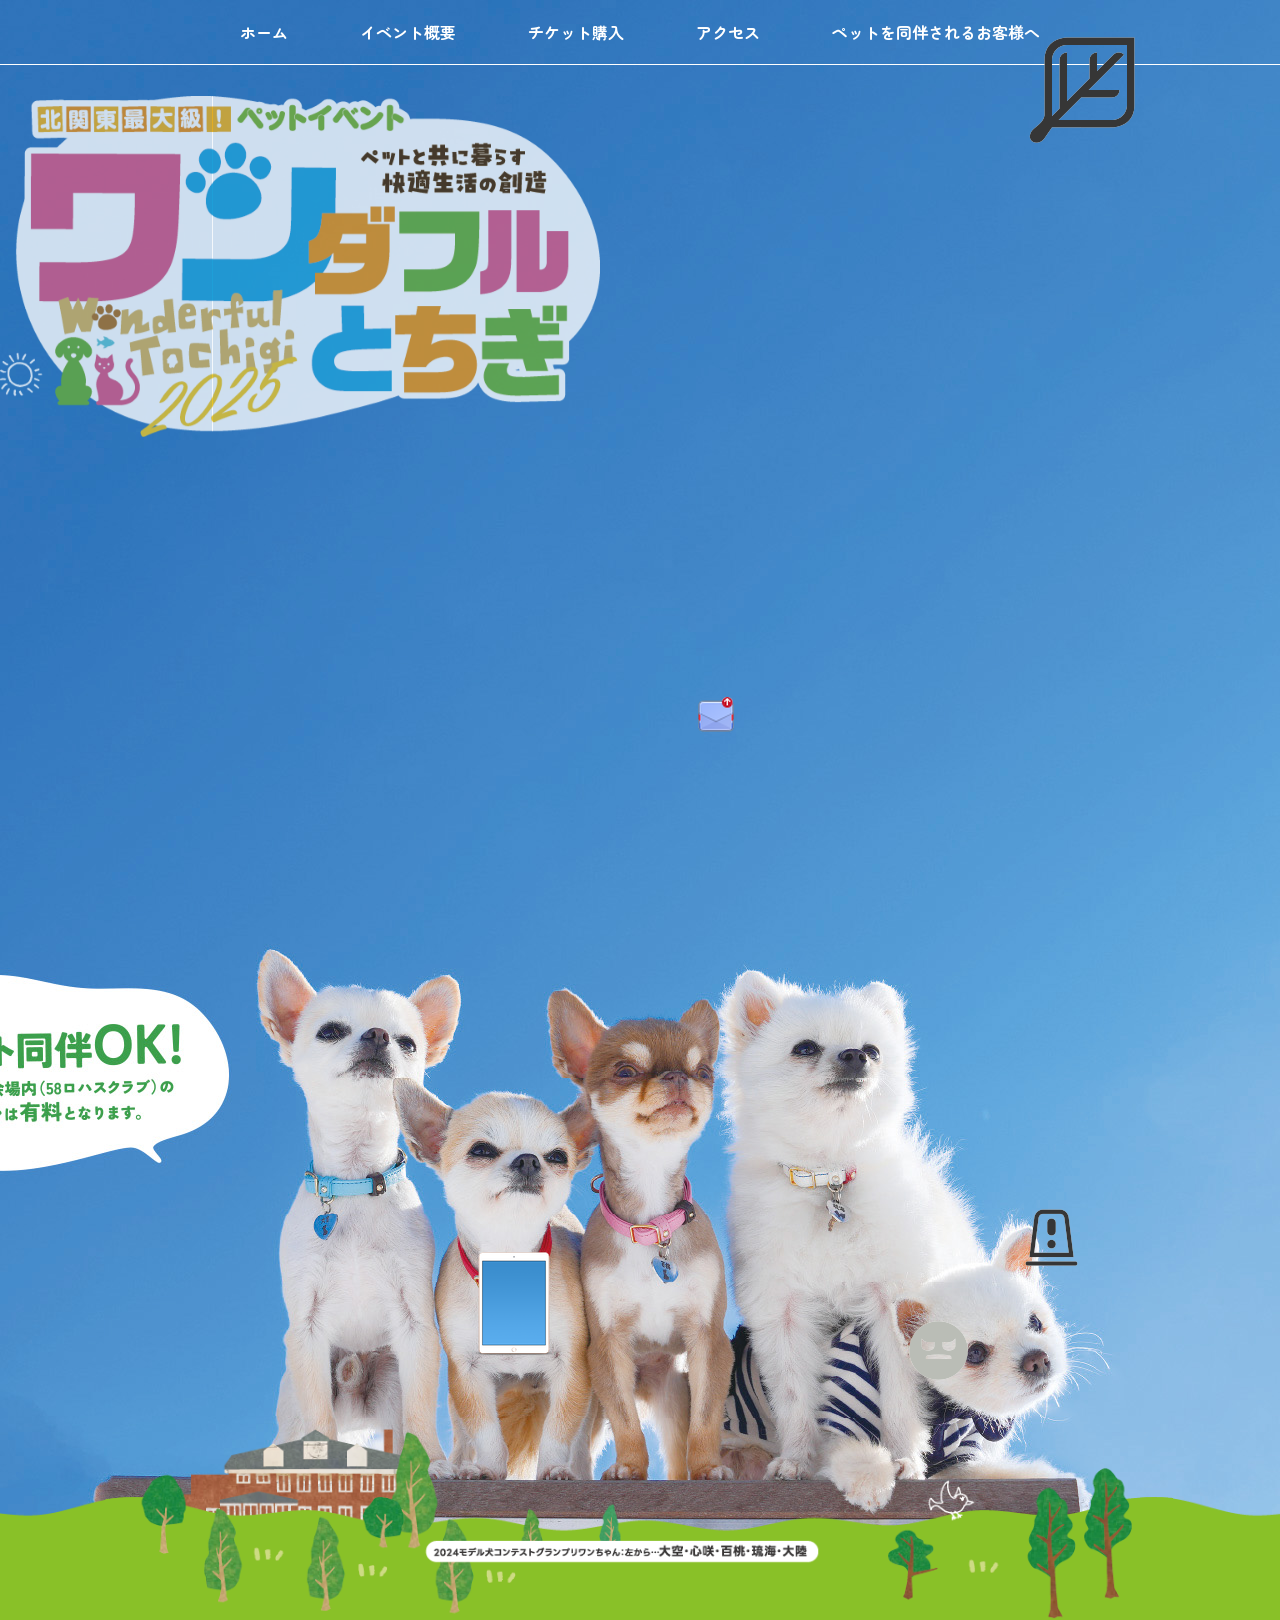  I want to click on indicates a system error or crash report, so click(1051, 1235).